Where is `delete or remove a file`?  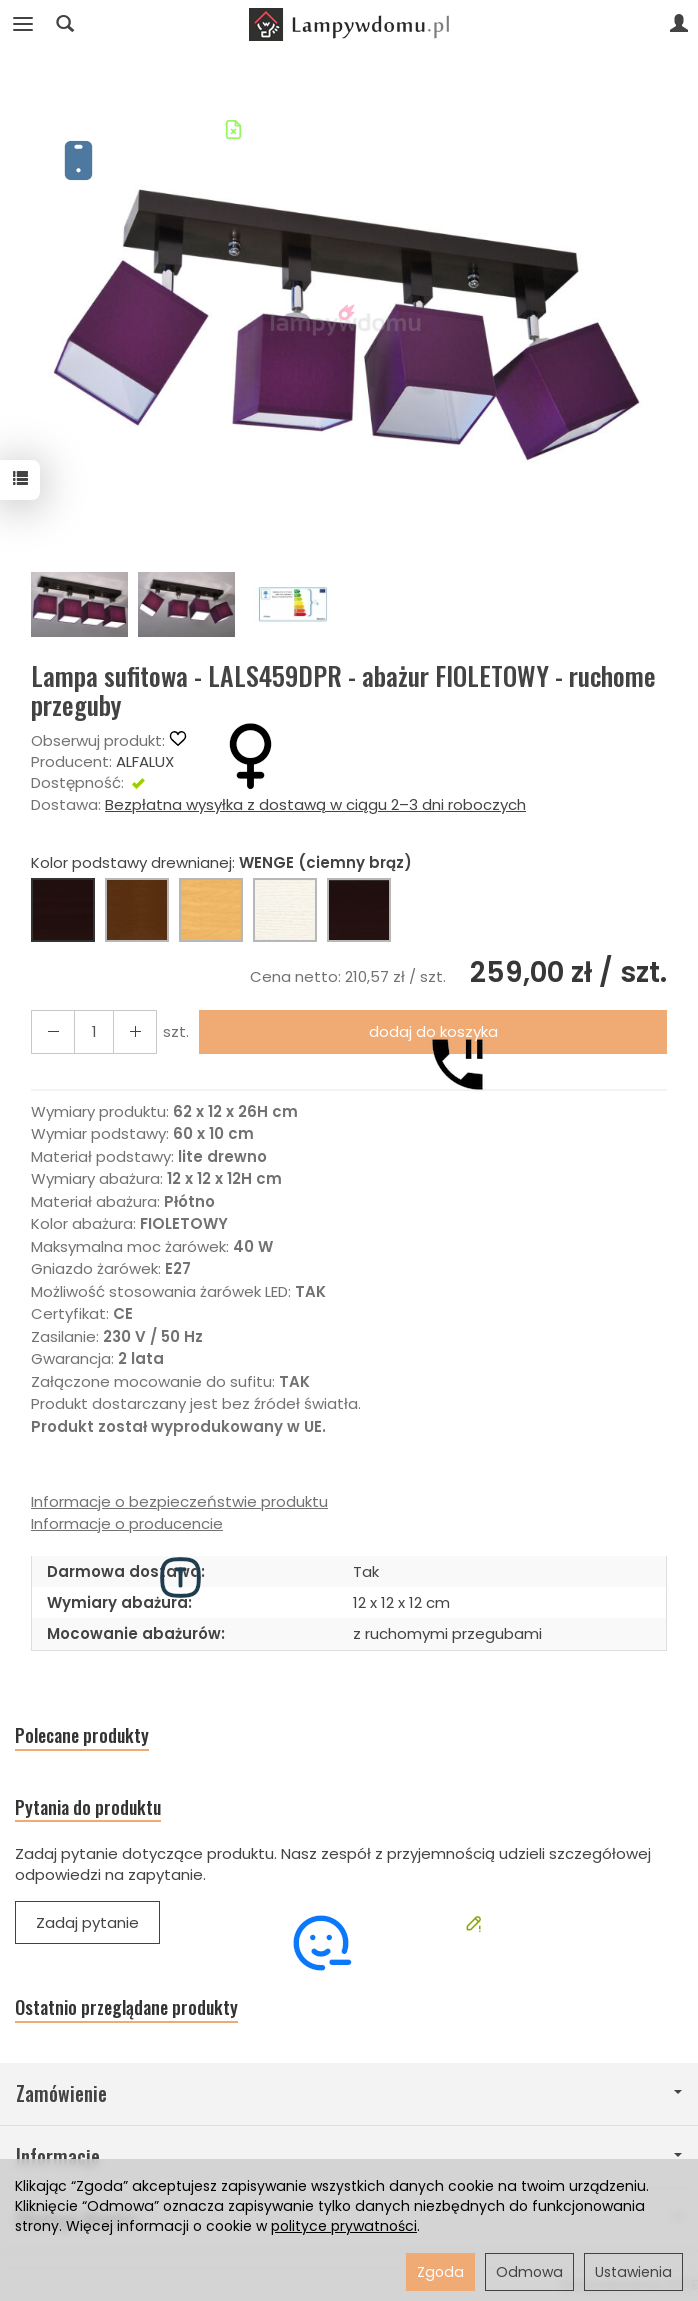
delete or remove a file is located at coordinates (233, 129).